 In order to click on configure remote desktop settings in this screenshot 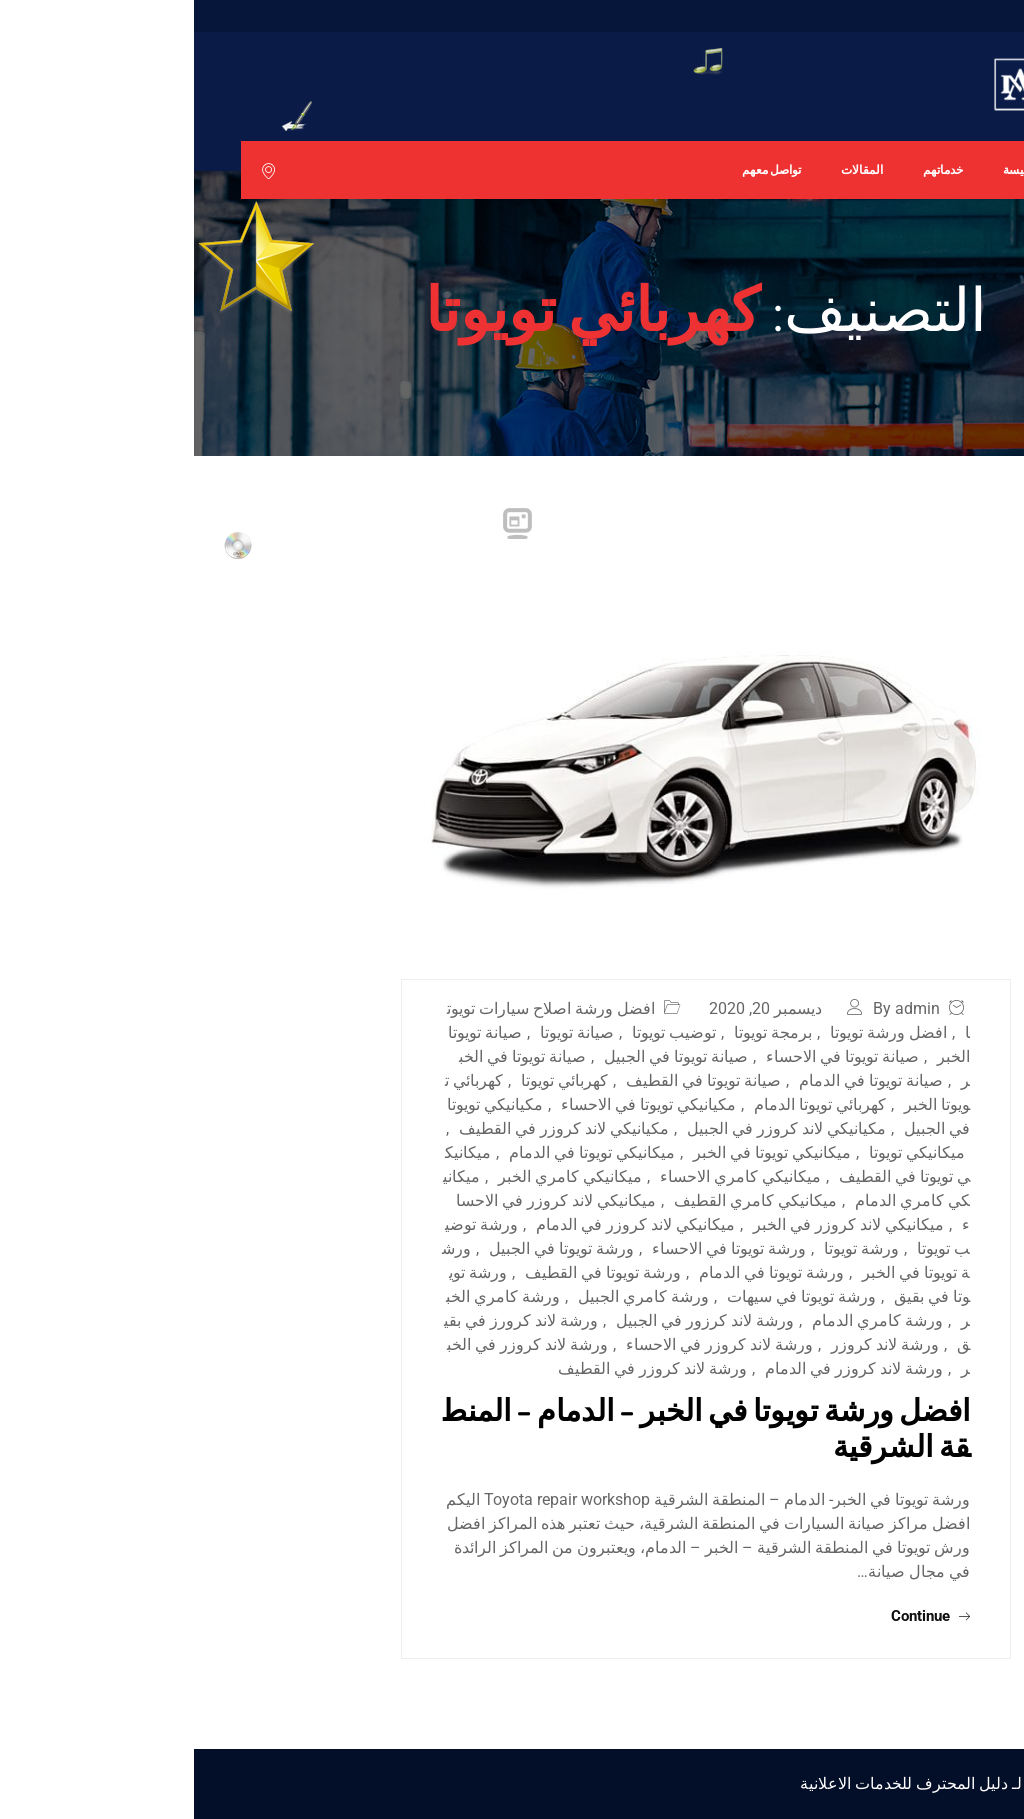, I will do `click(517, 522)`.